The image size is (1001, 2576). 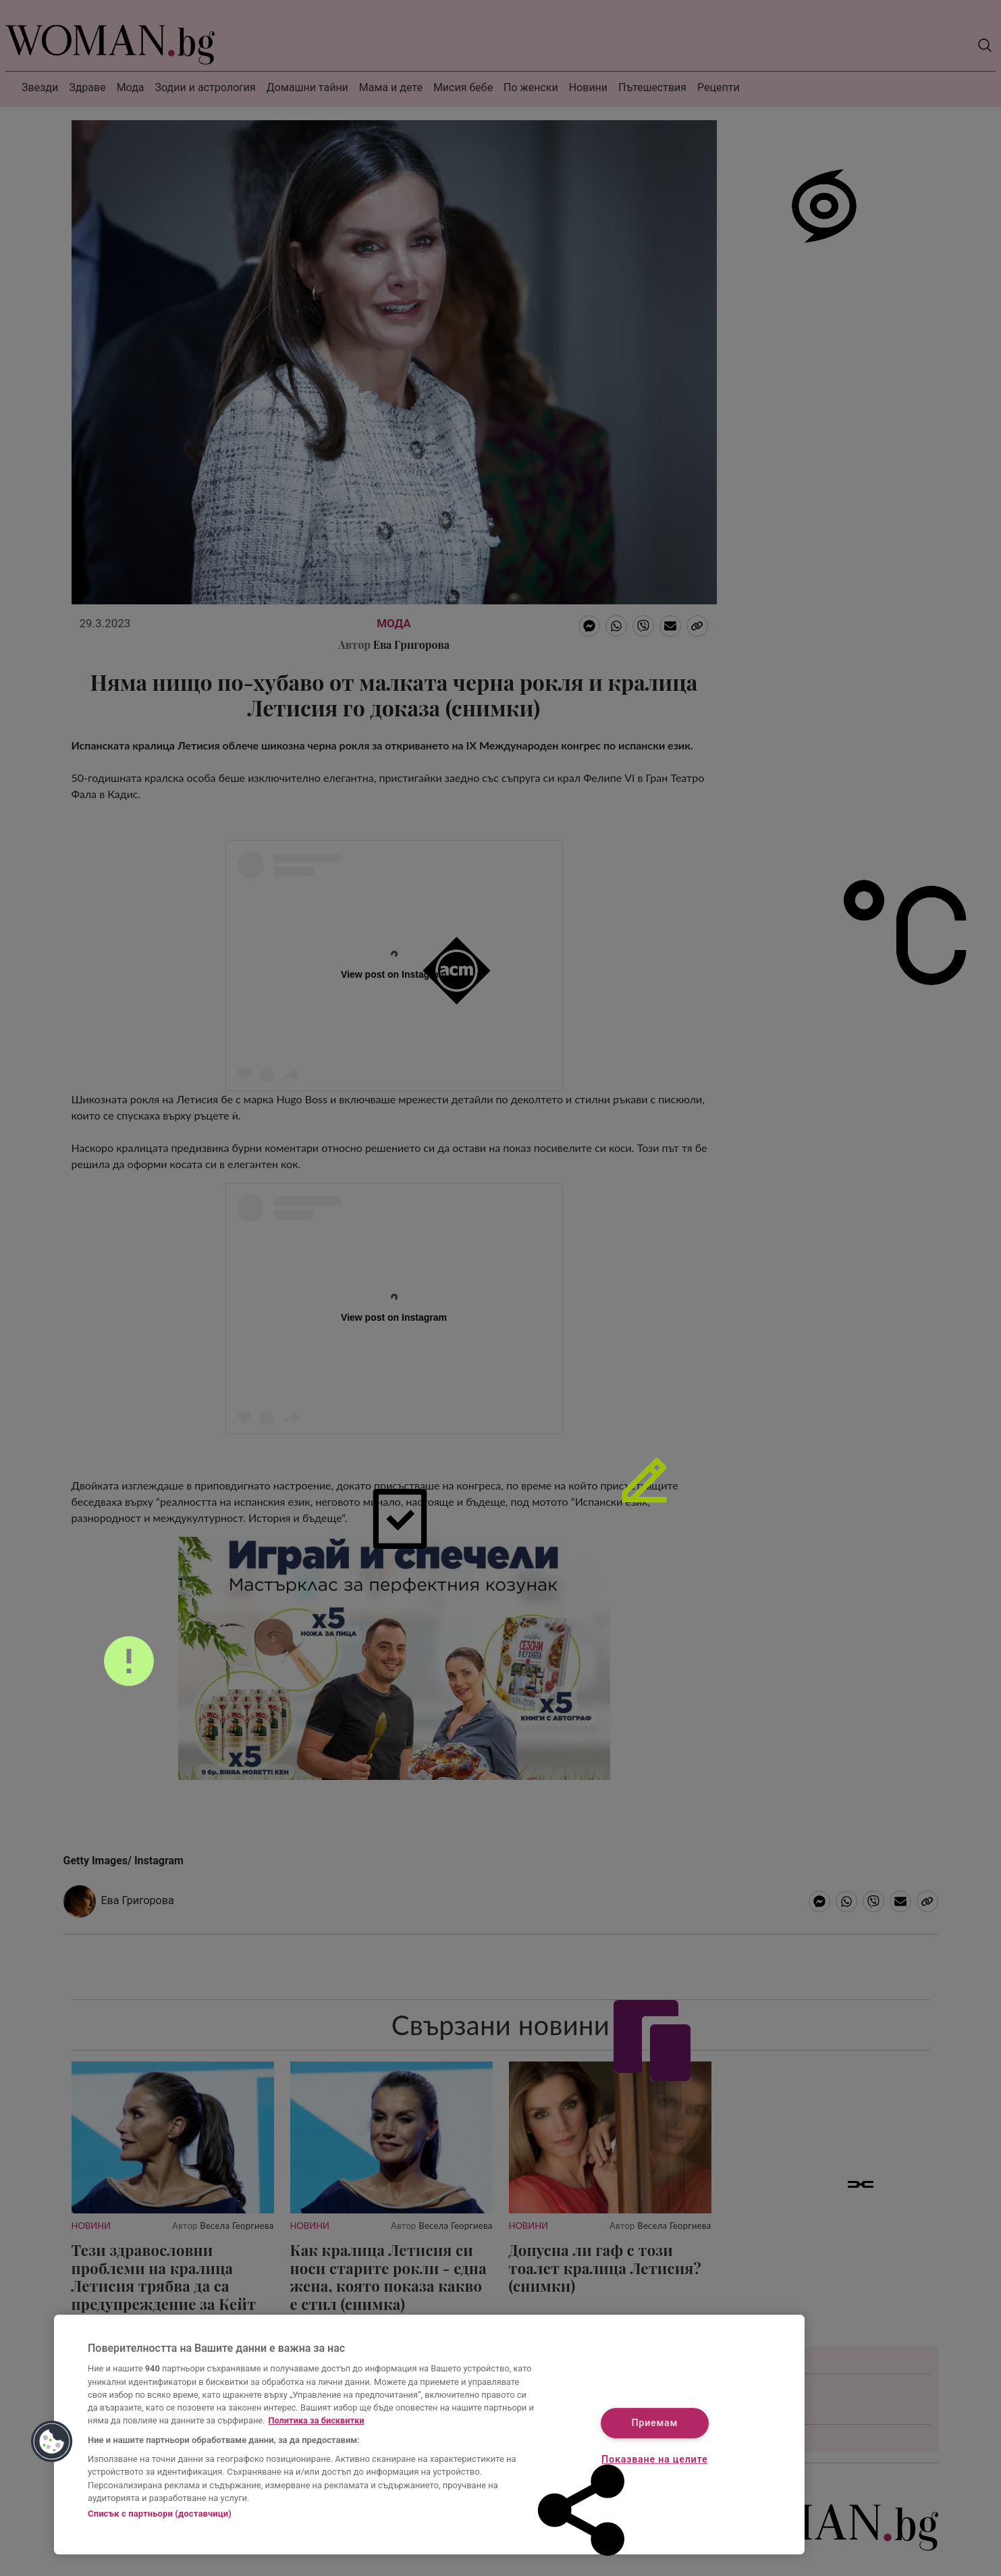 I want to click on manage connected devices, so click(x=650, y=2041).